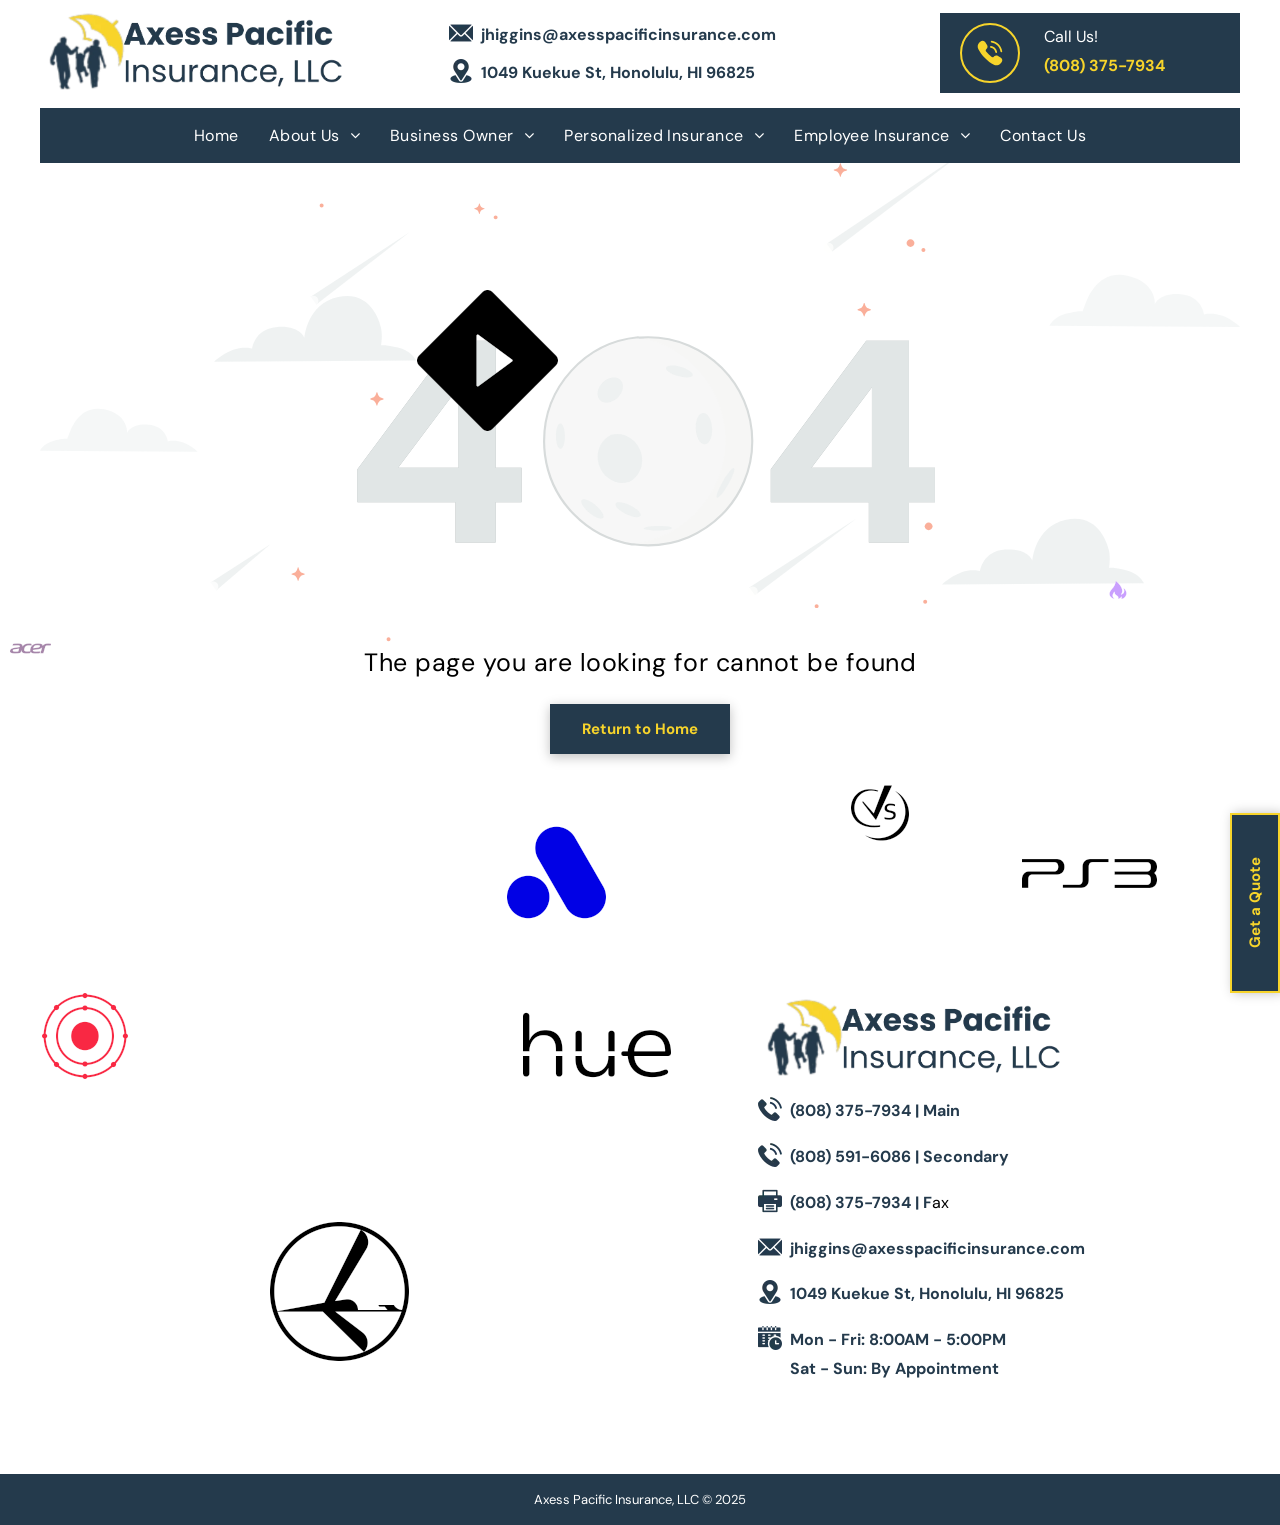 The width and height of the screenshot is (1280, 1525). What do you see at coordinates (1118, 590) in the screenshot?
I see `fireship brand logo` at bounding box center [1118, 590].